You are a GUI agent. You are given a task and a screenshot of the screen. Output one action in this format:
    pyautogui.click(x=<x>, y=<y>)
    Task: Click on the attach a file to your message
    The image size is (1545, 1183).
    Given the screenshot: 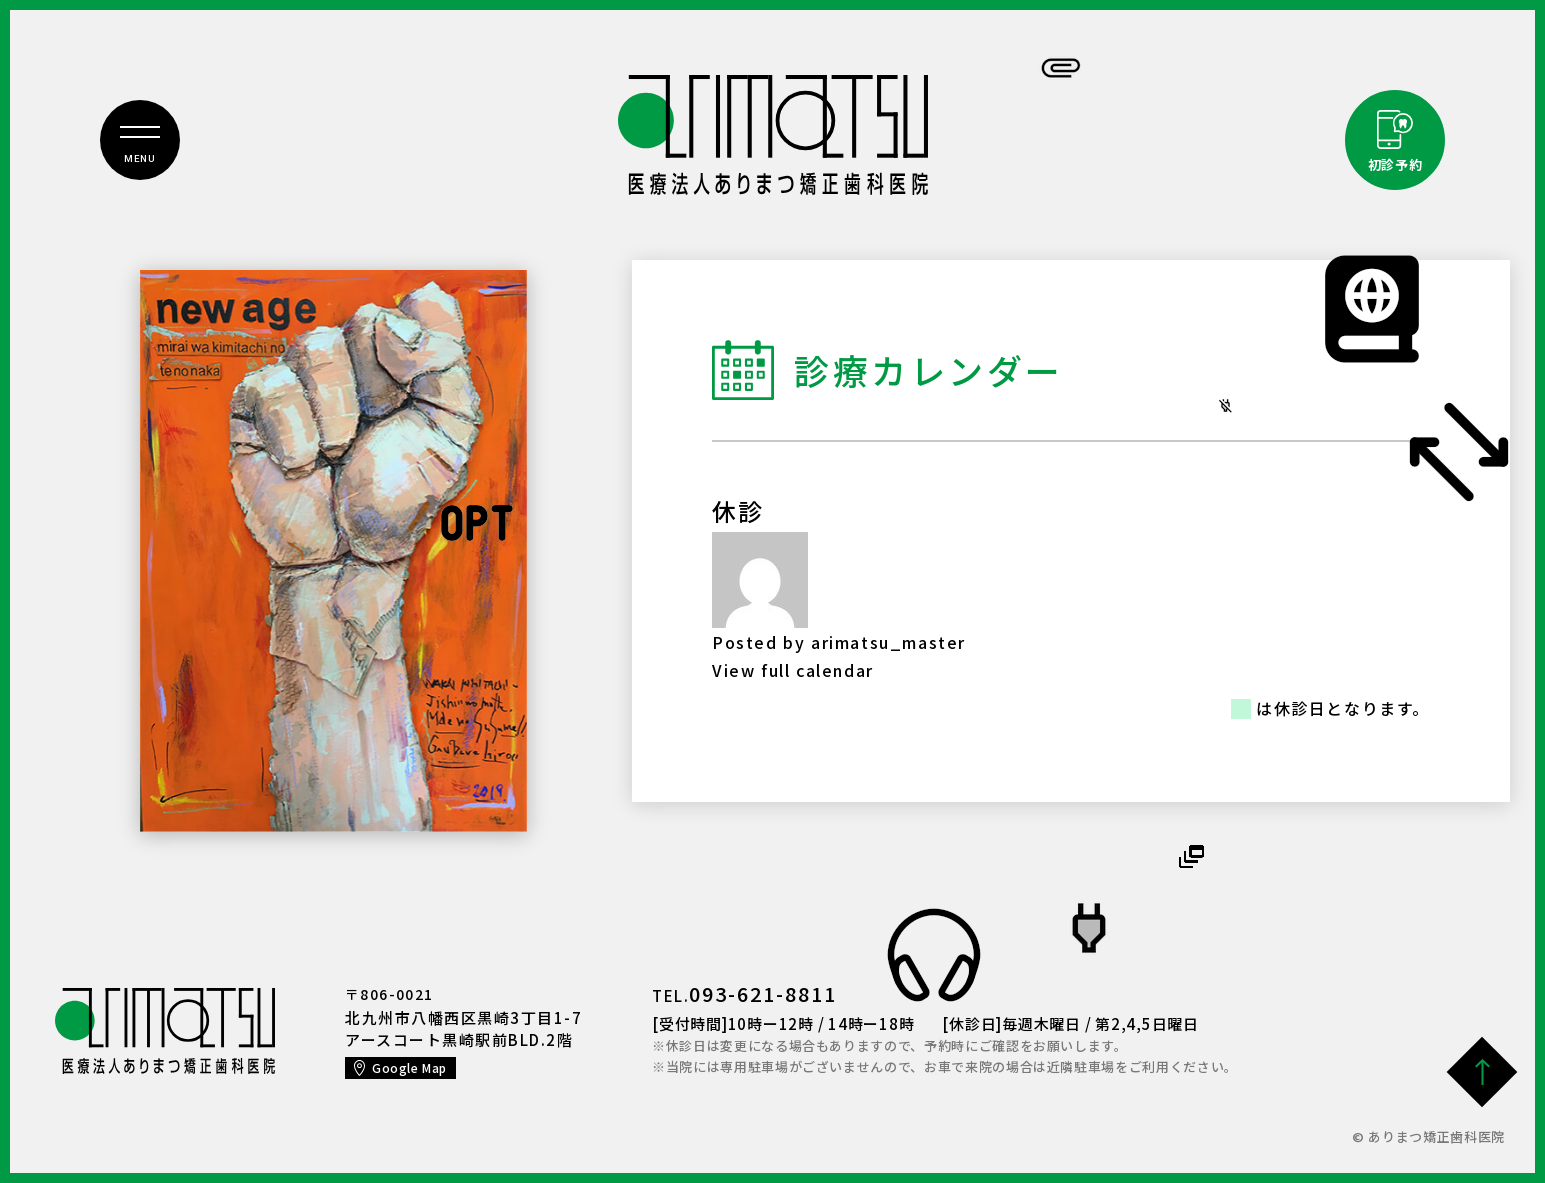 What is the action you would take?
    pyautogui.click(x=1060, y=68)
    